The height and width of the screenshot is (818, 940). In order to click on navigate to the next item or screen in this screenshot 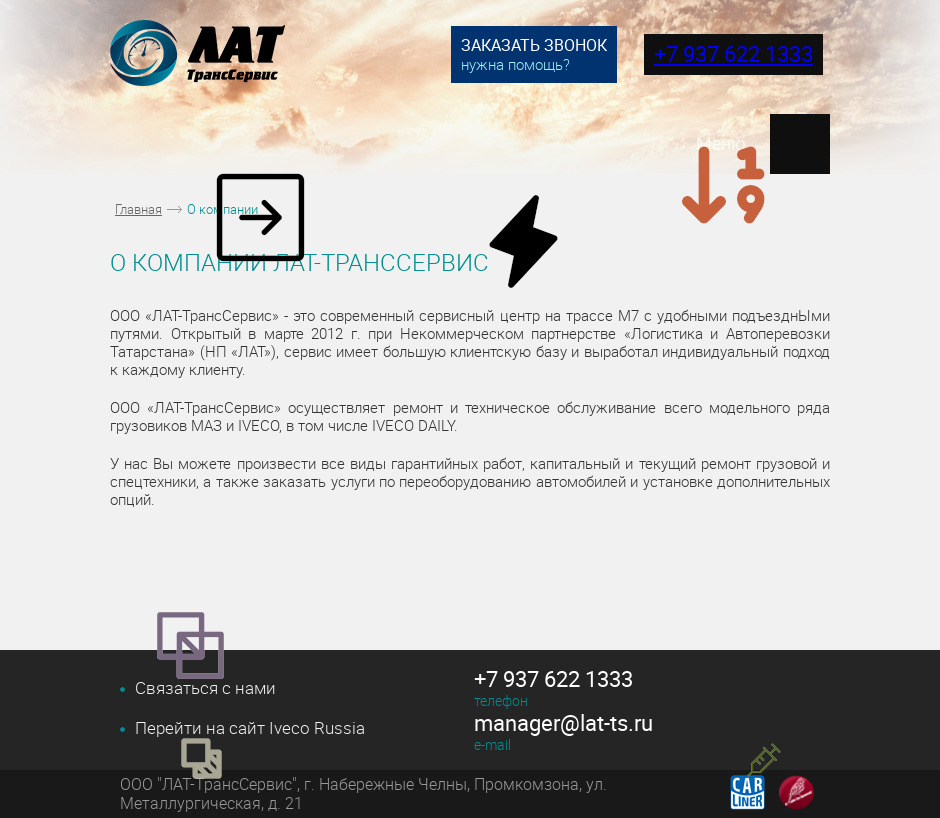, I will do `click(260, 217)`.